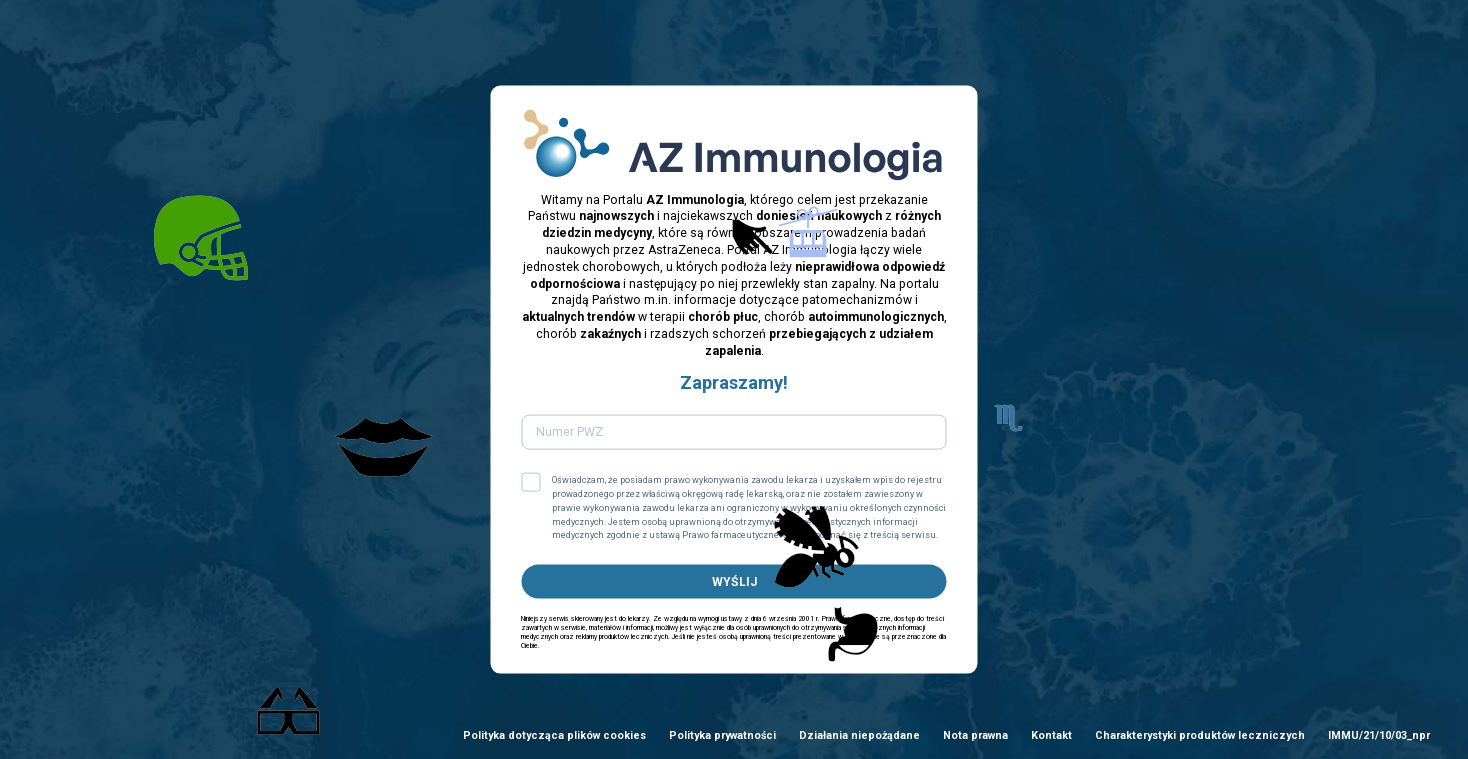  What do you see at coordinates (1008, 418) in the screenshot?
I see `view scorpio zodiac sign` at bounding box center [1008, 418].